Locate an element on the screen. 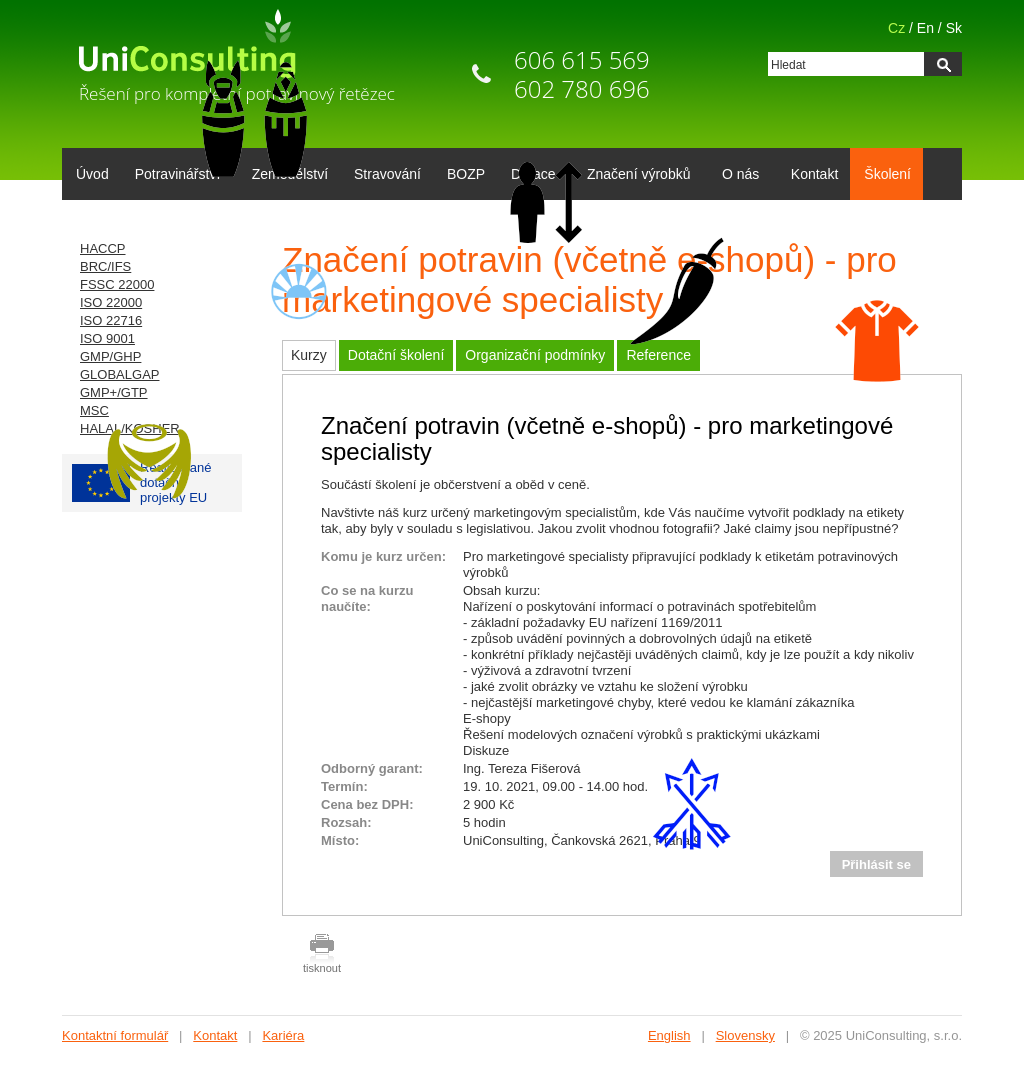 The width and height of the screenshot is (1024, 1066). indicates spicy or hot content/food item is located at coordinates (677, 291).